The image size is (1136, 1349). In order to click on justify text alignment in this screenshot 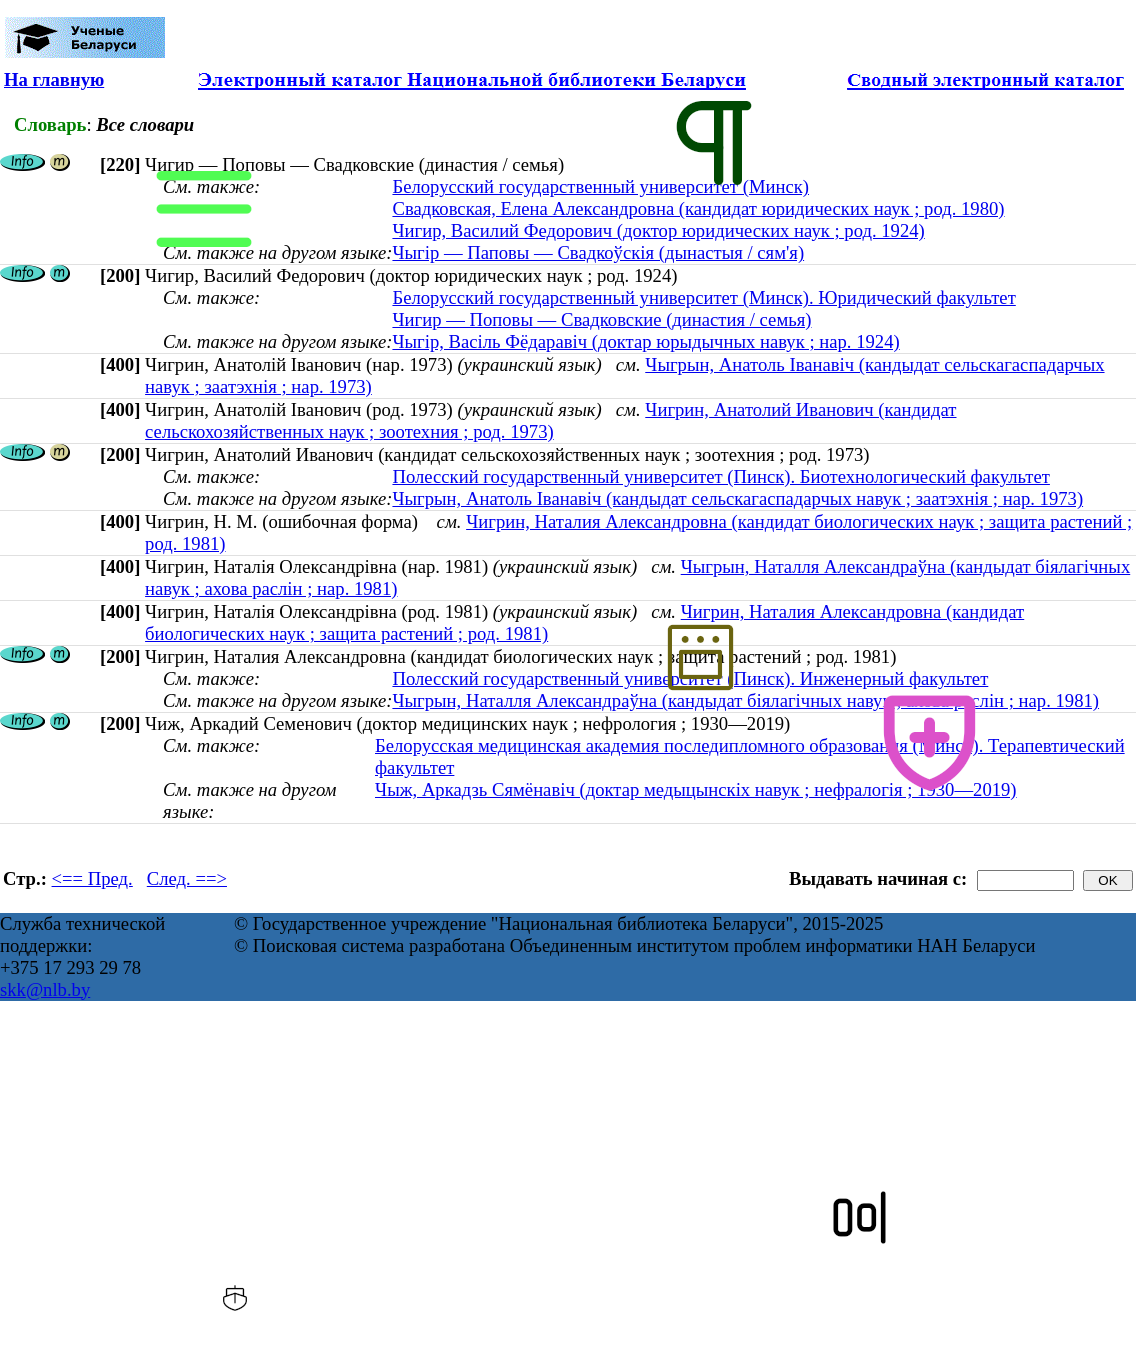, I will do `click(204, 209)`.